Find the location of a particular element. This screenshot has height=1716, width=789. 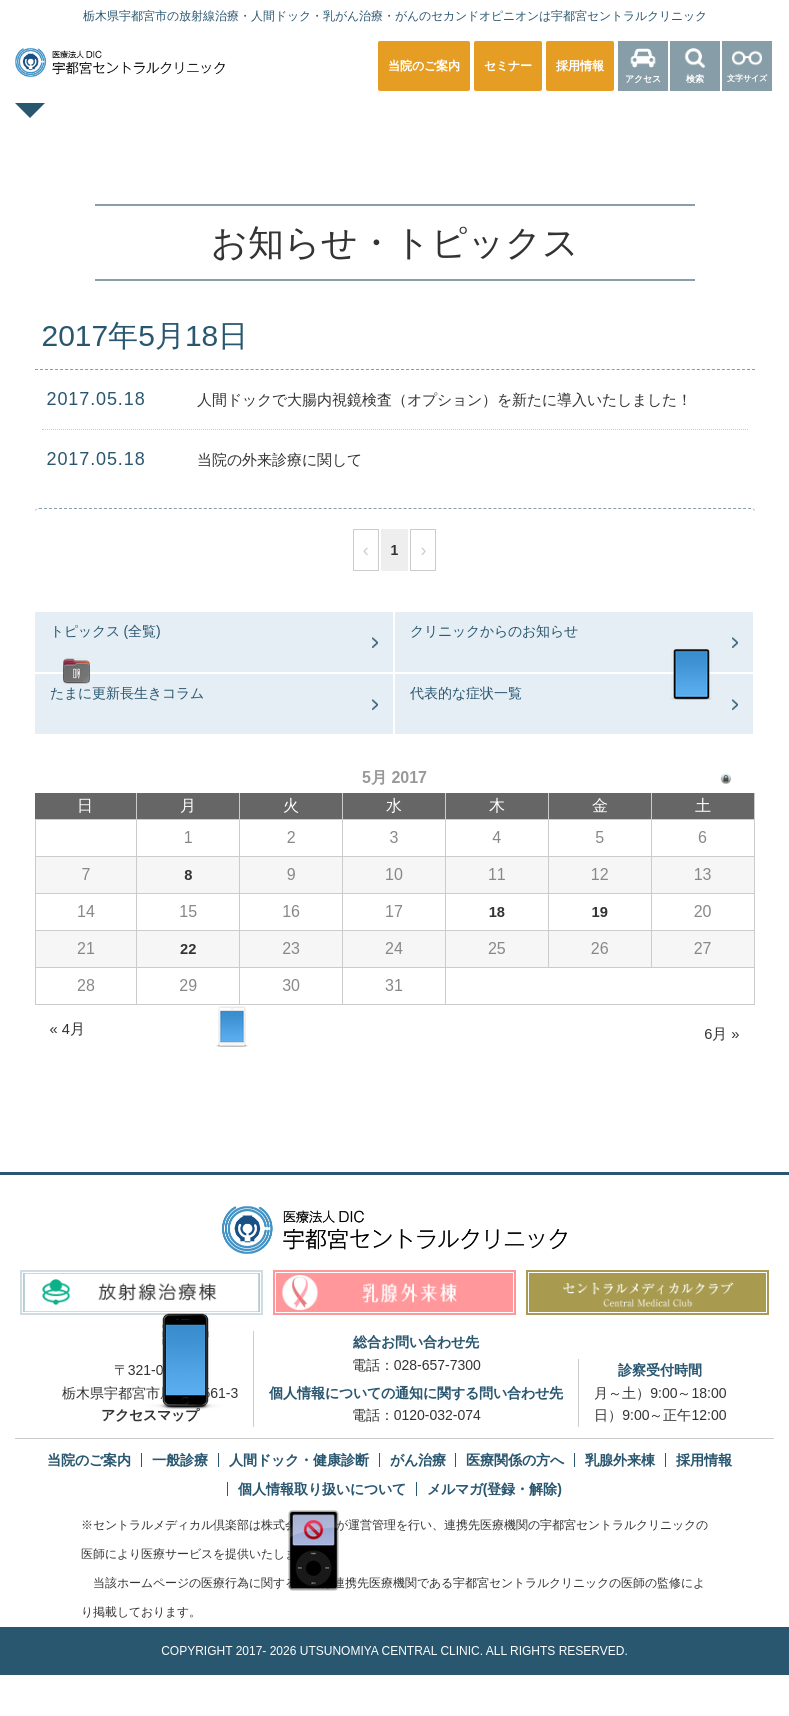

iPod device not connected or unavailable is located at coordinates (313, 1550).